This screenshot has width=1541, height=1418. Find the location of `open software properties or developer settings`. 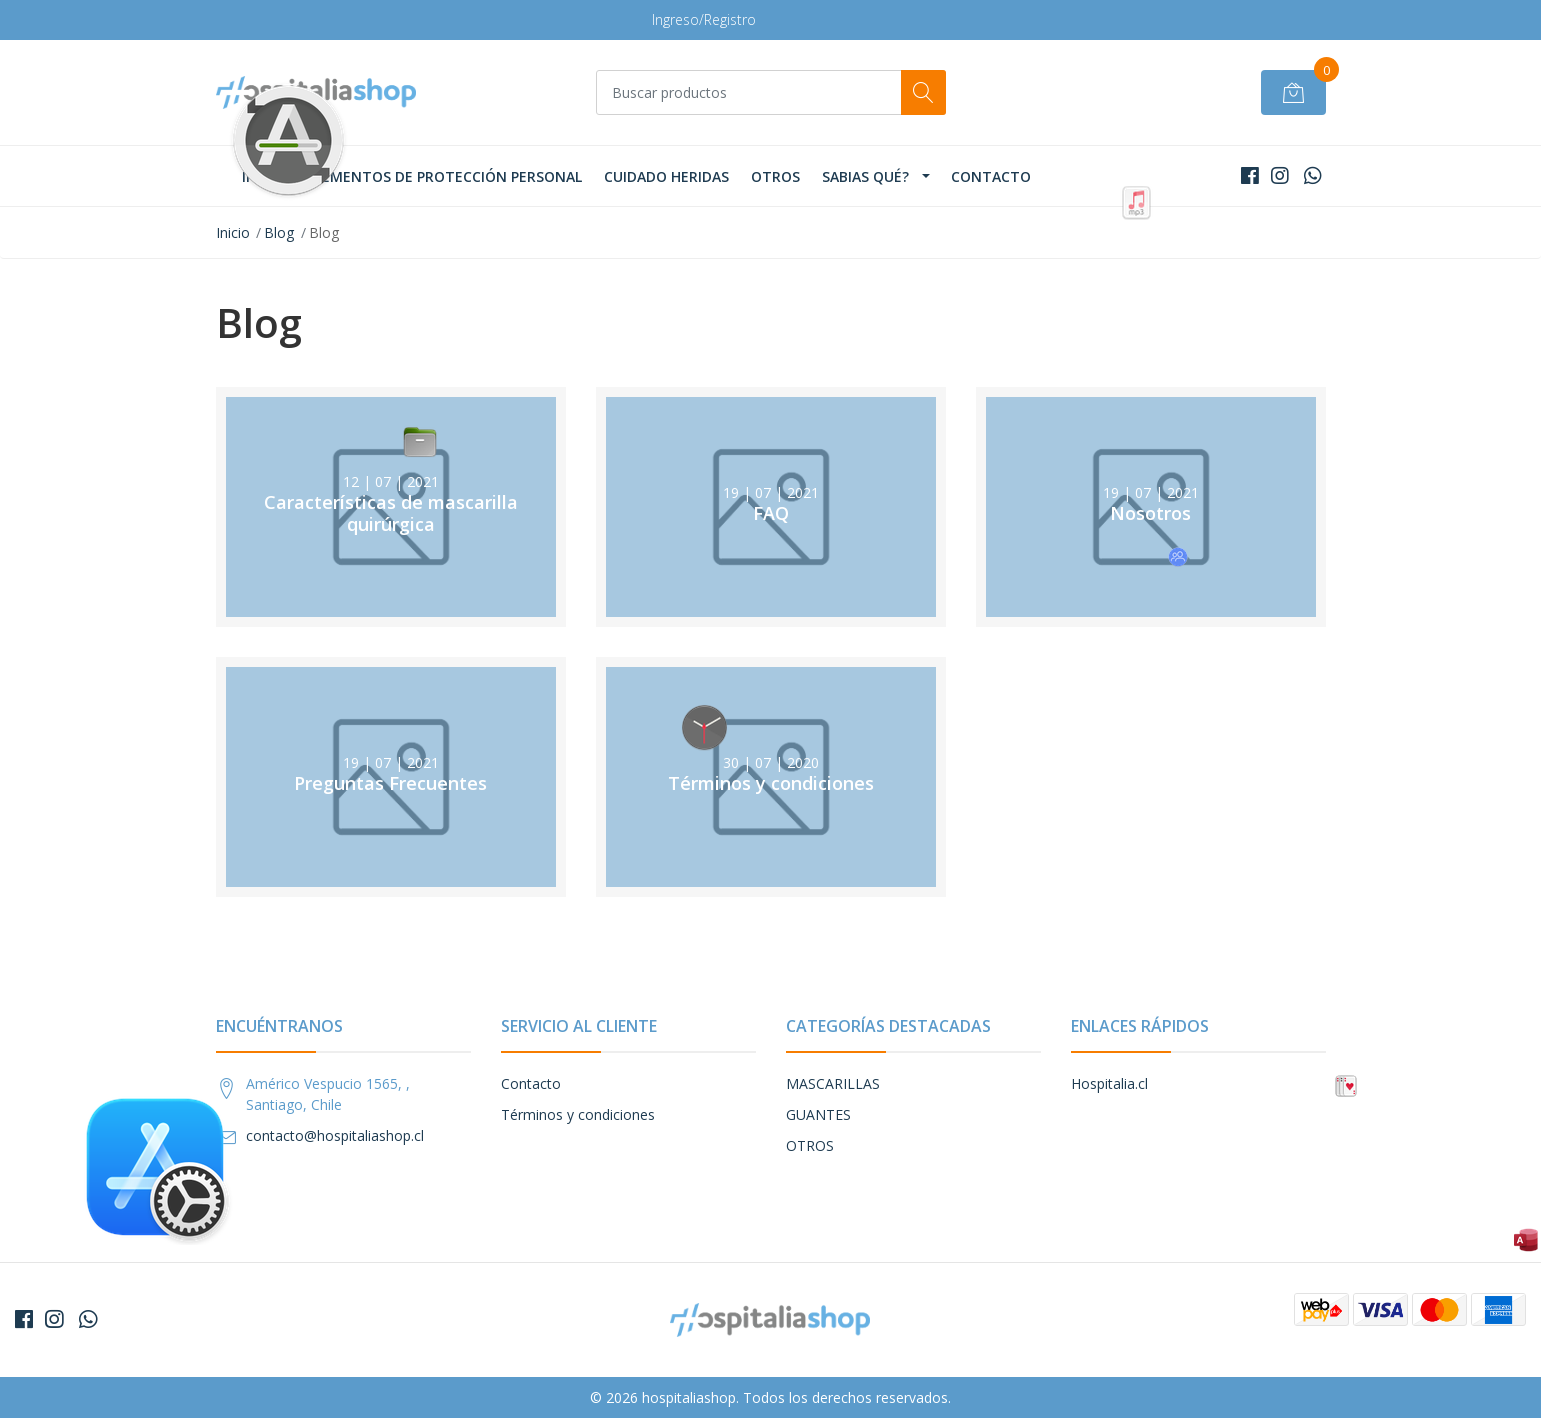

open software properties or developer settings is located at coordinates (155, 1167).